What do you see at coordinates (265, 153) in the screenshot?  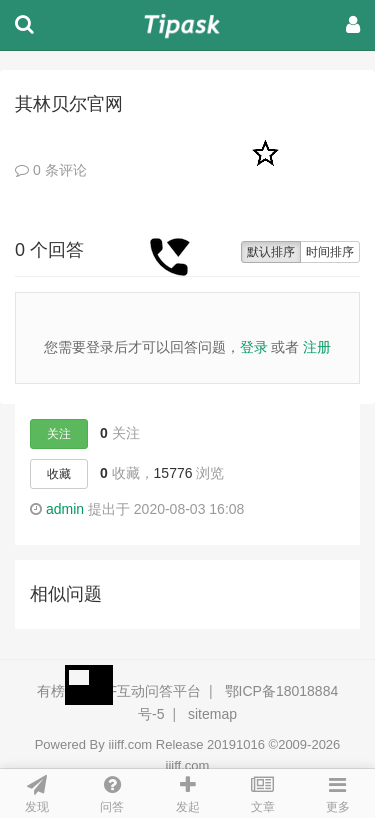 I see `add item to favorites` at bounding box center [265, 153].